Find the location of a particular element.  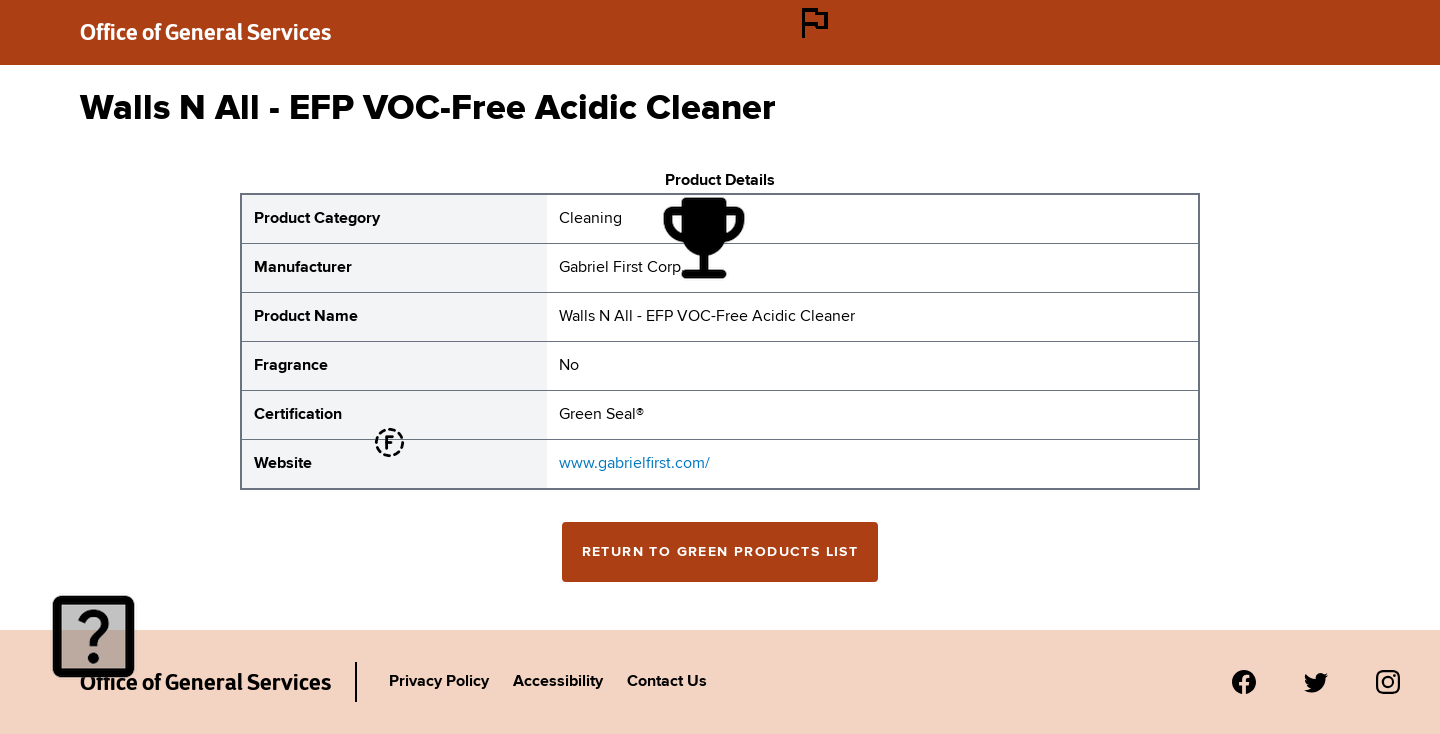

view achievements or awards is located at coordinates (704, 238).